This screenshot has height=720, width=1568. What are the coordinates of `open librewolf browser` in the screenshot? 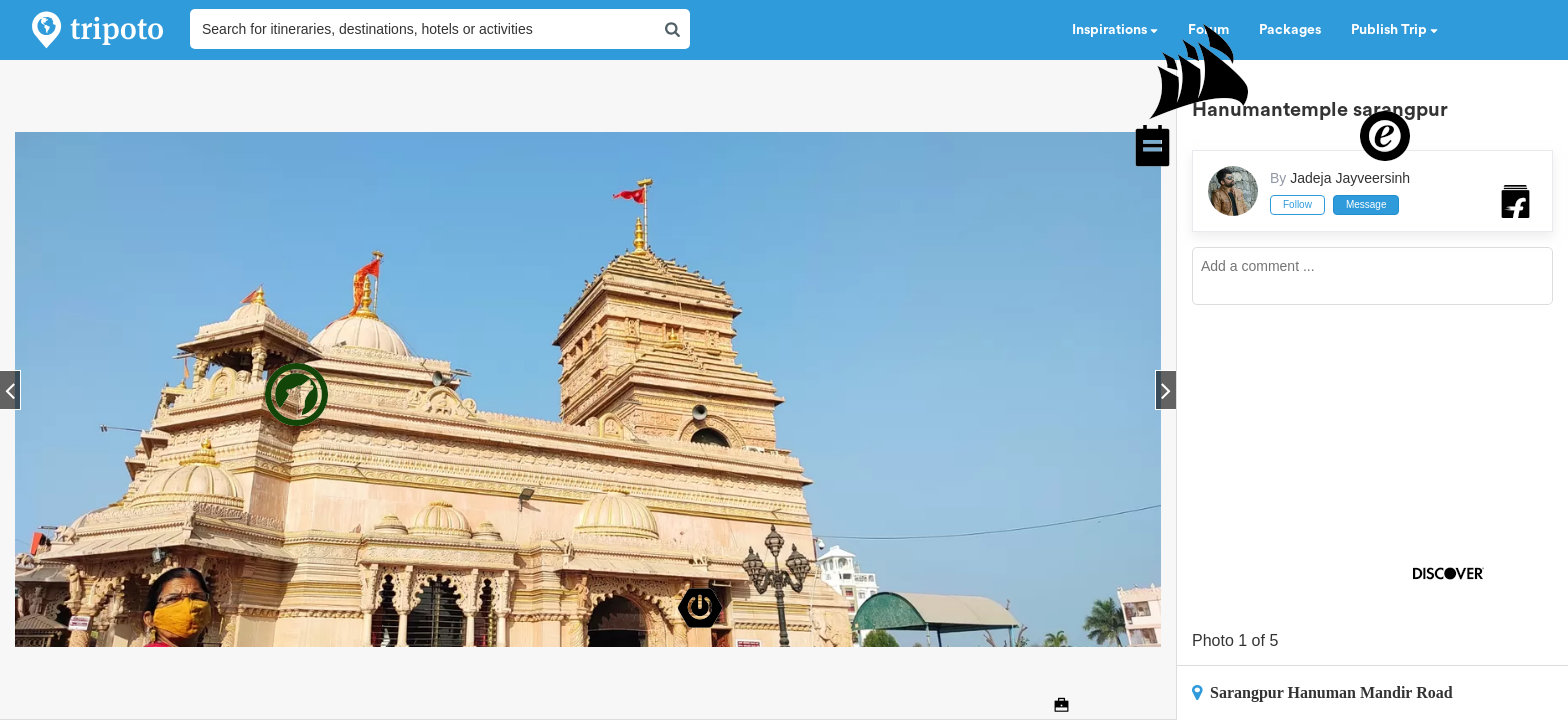 It's located at (296, 394).